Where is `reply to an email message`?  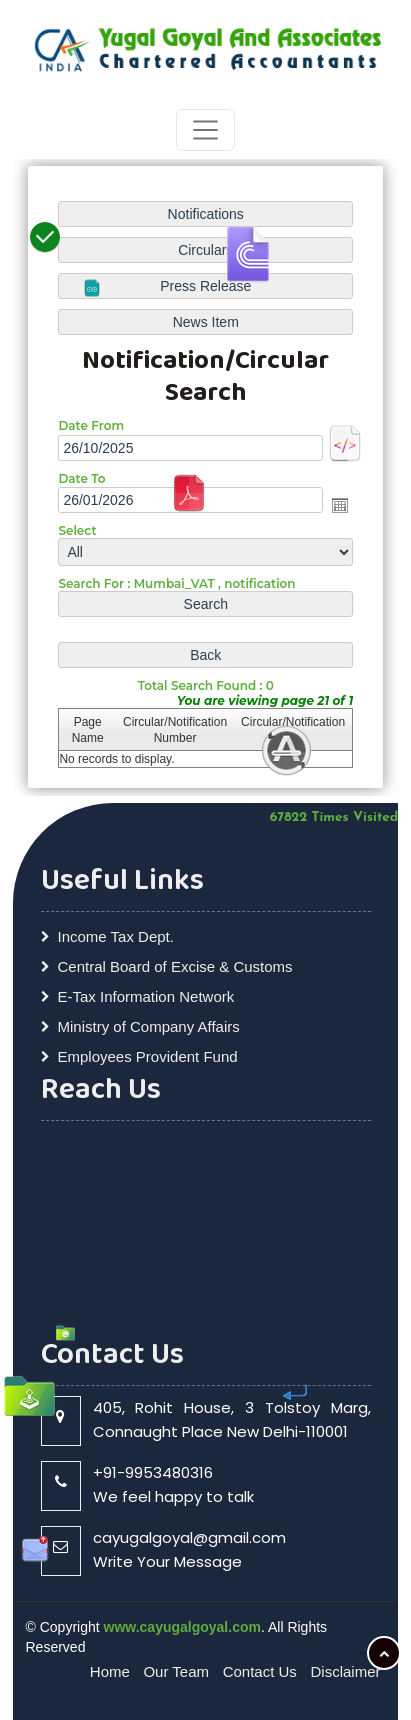 reply to an email message is located at coordinates (294, 1390).